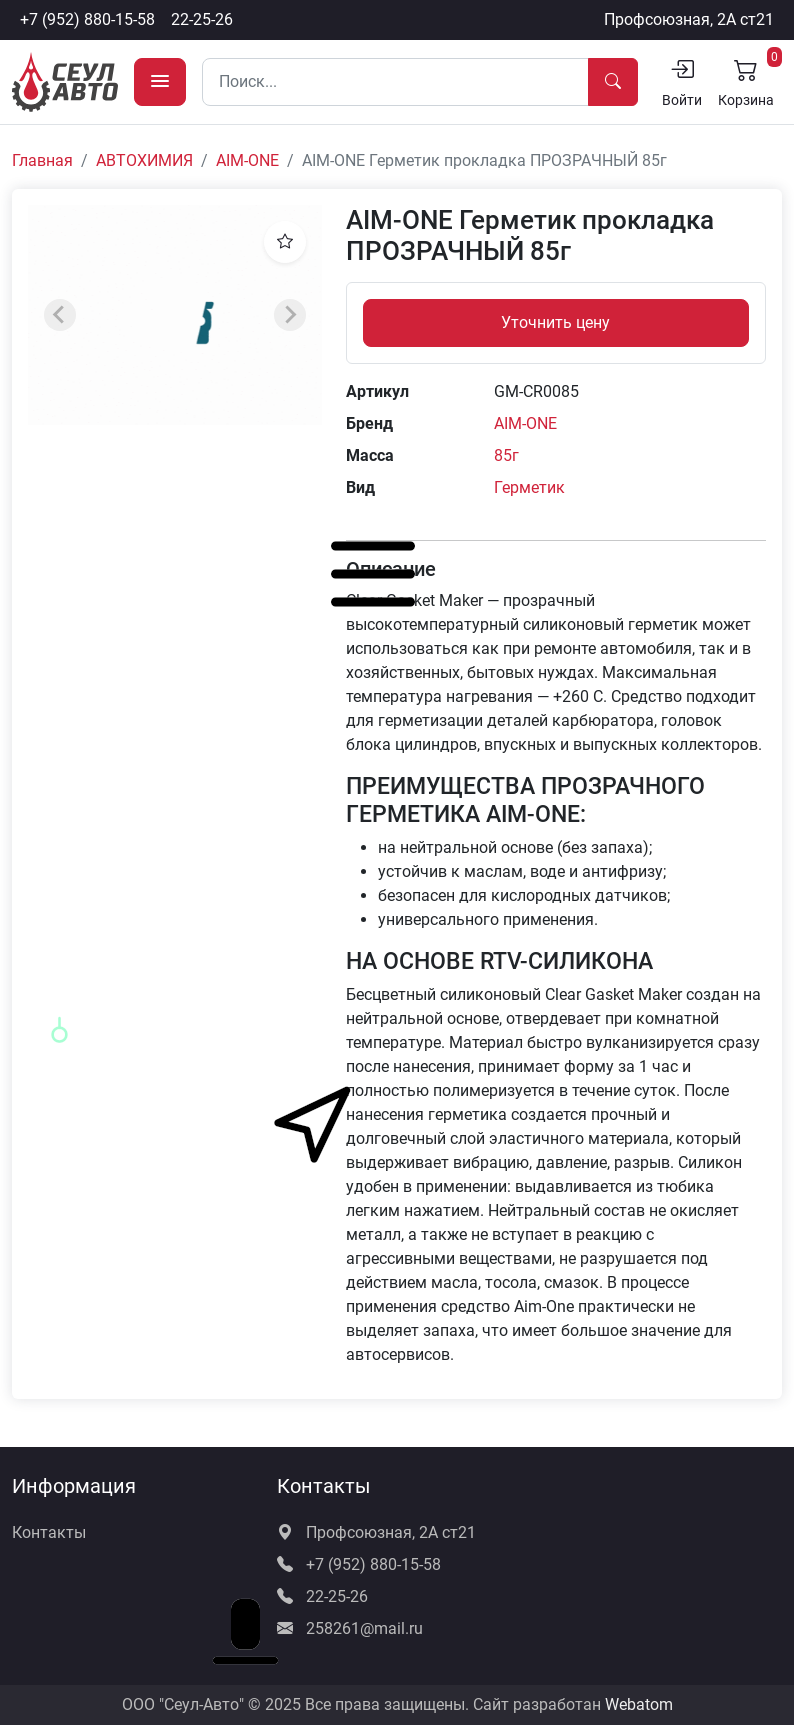 Image resolution: width=794 pixels, height=1725 pixels. What do you see at coordinates (59, 1030) in the screenshot?
I see `select neutrois gender identity` at bounding box center [59, 1030].